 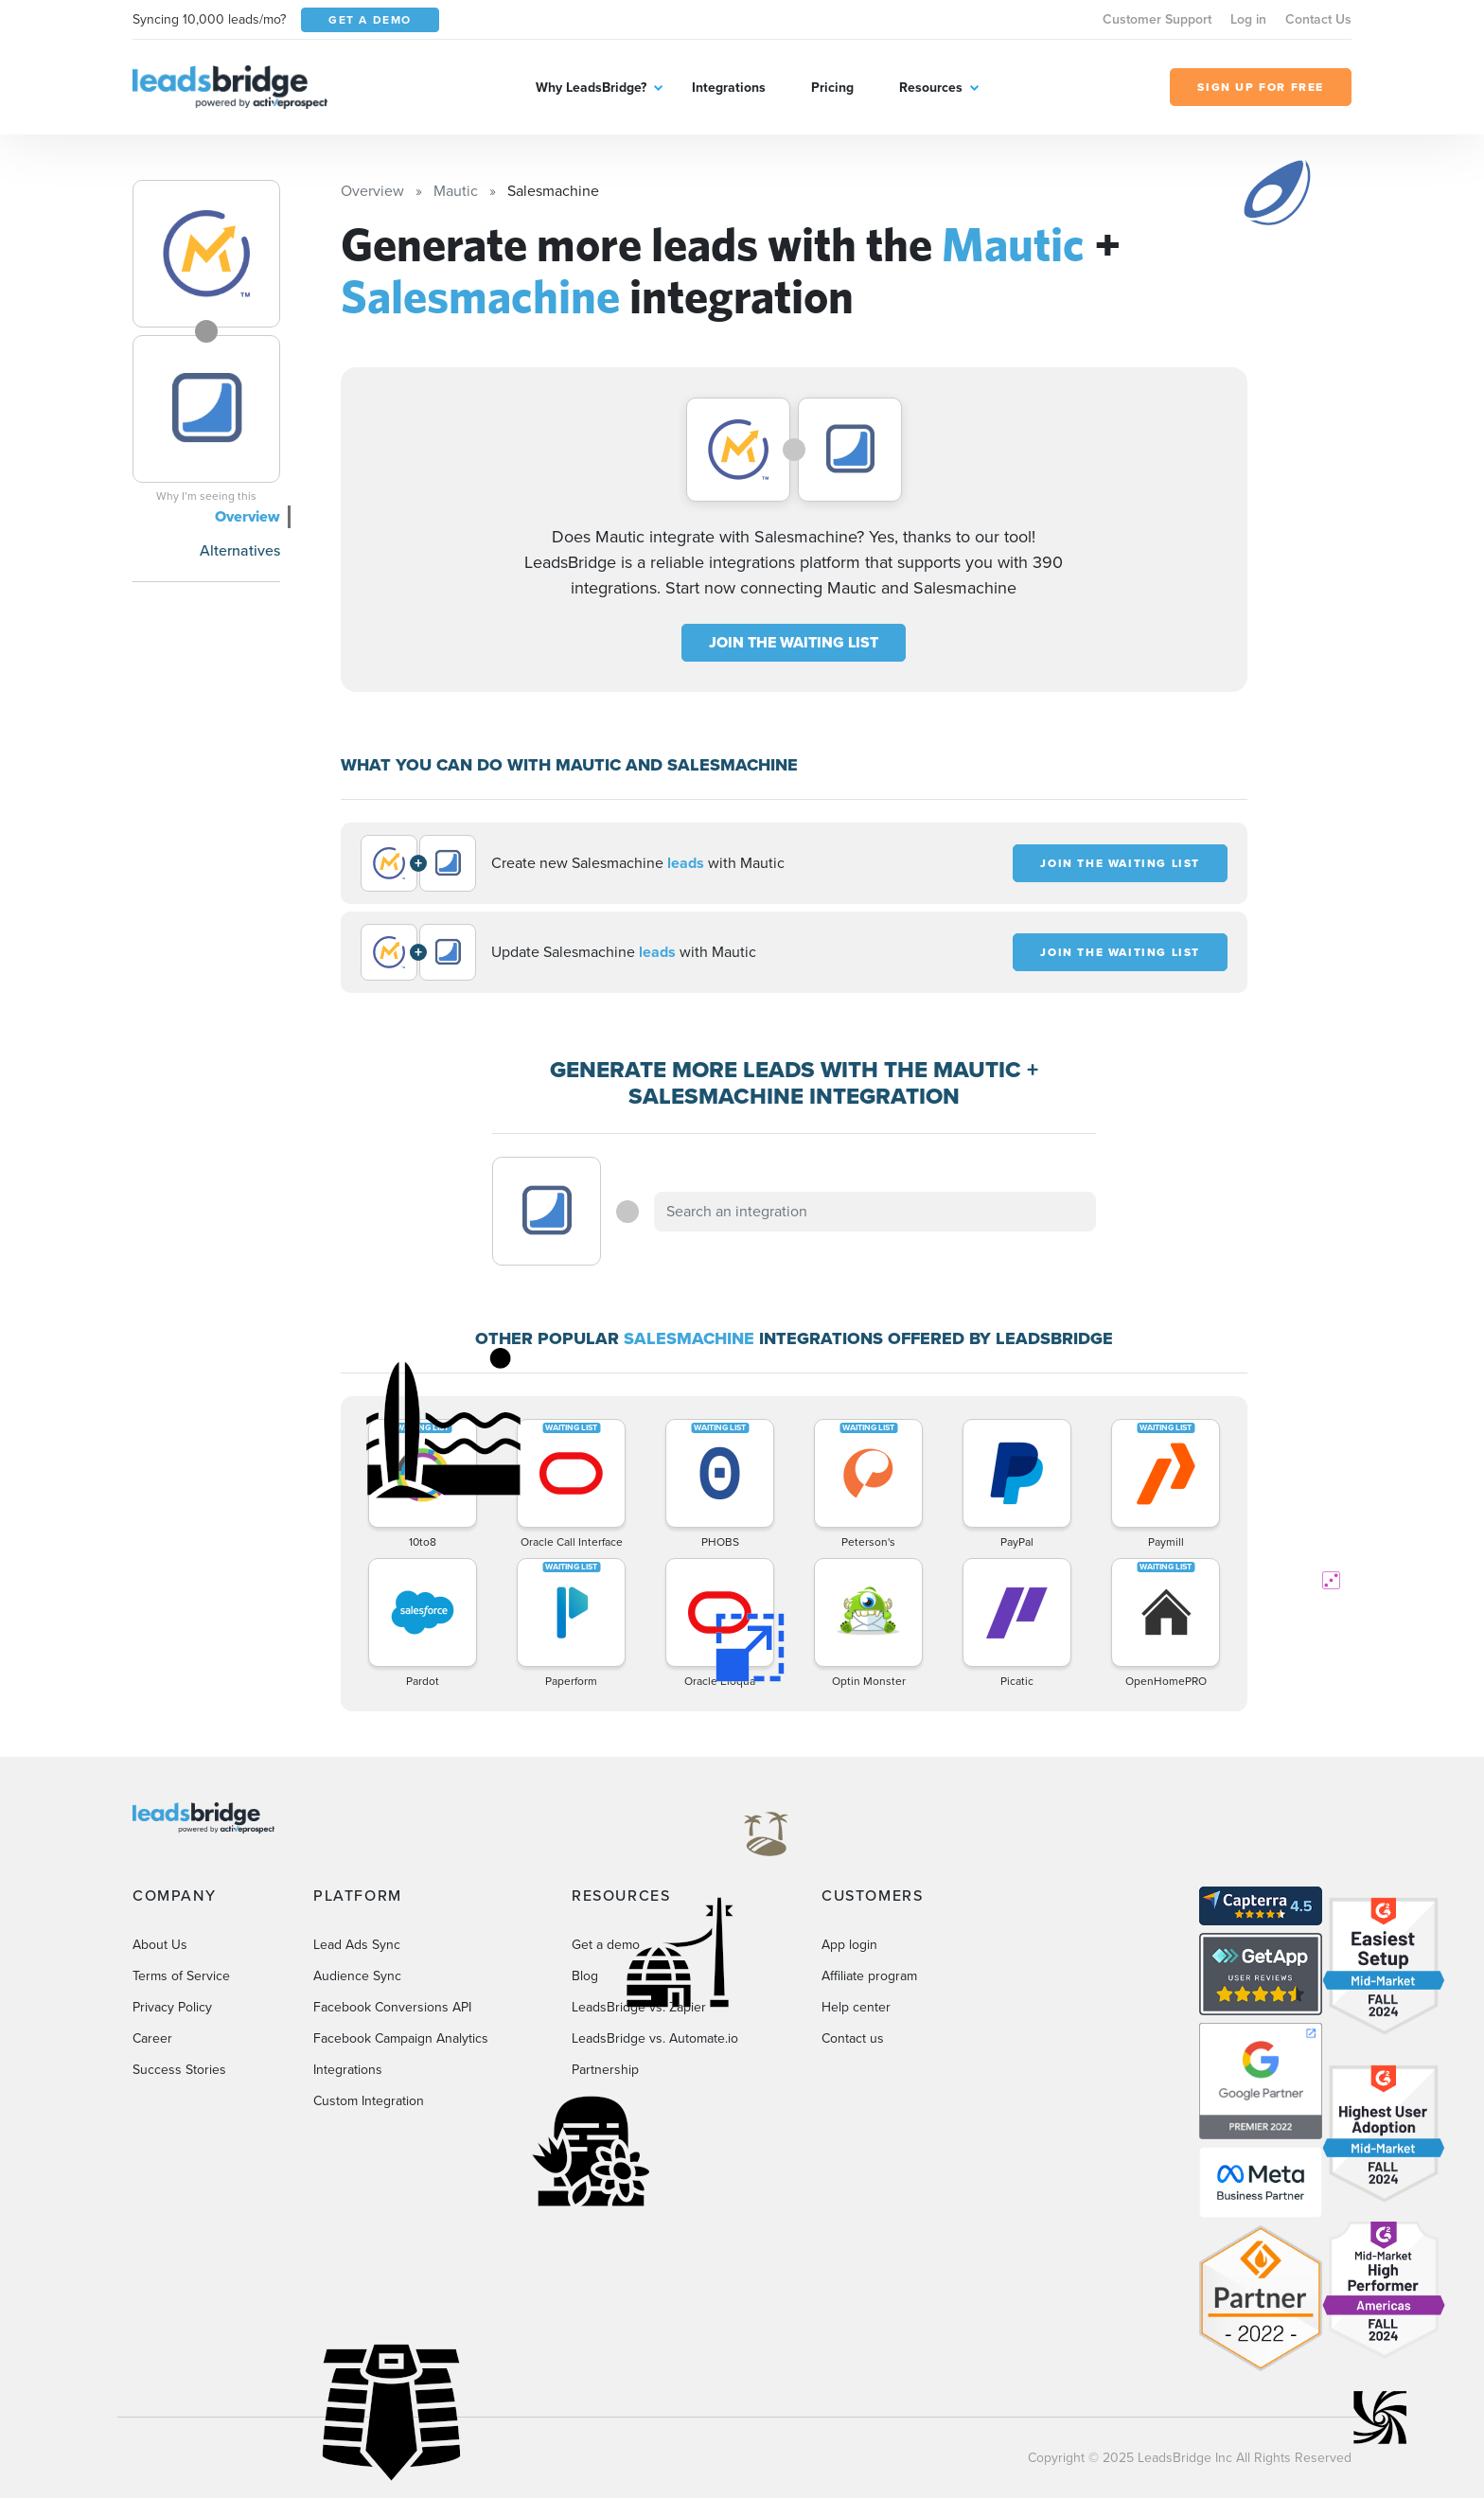 What do you see at coordinates (681, 1951) in the screenshot?
I see `build or place a base structure` at bounding box center [681, 1951].